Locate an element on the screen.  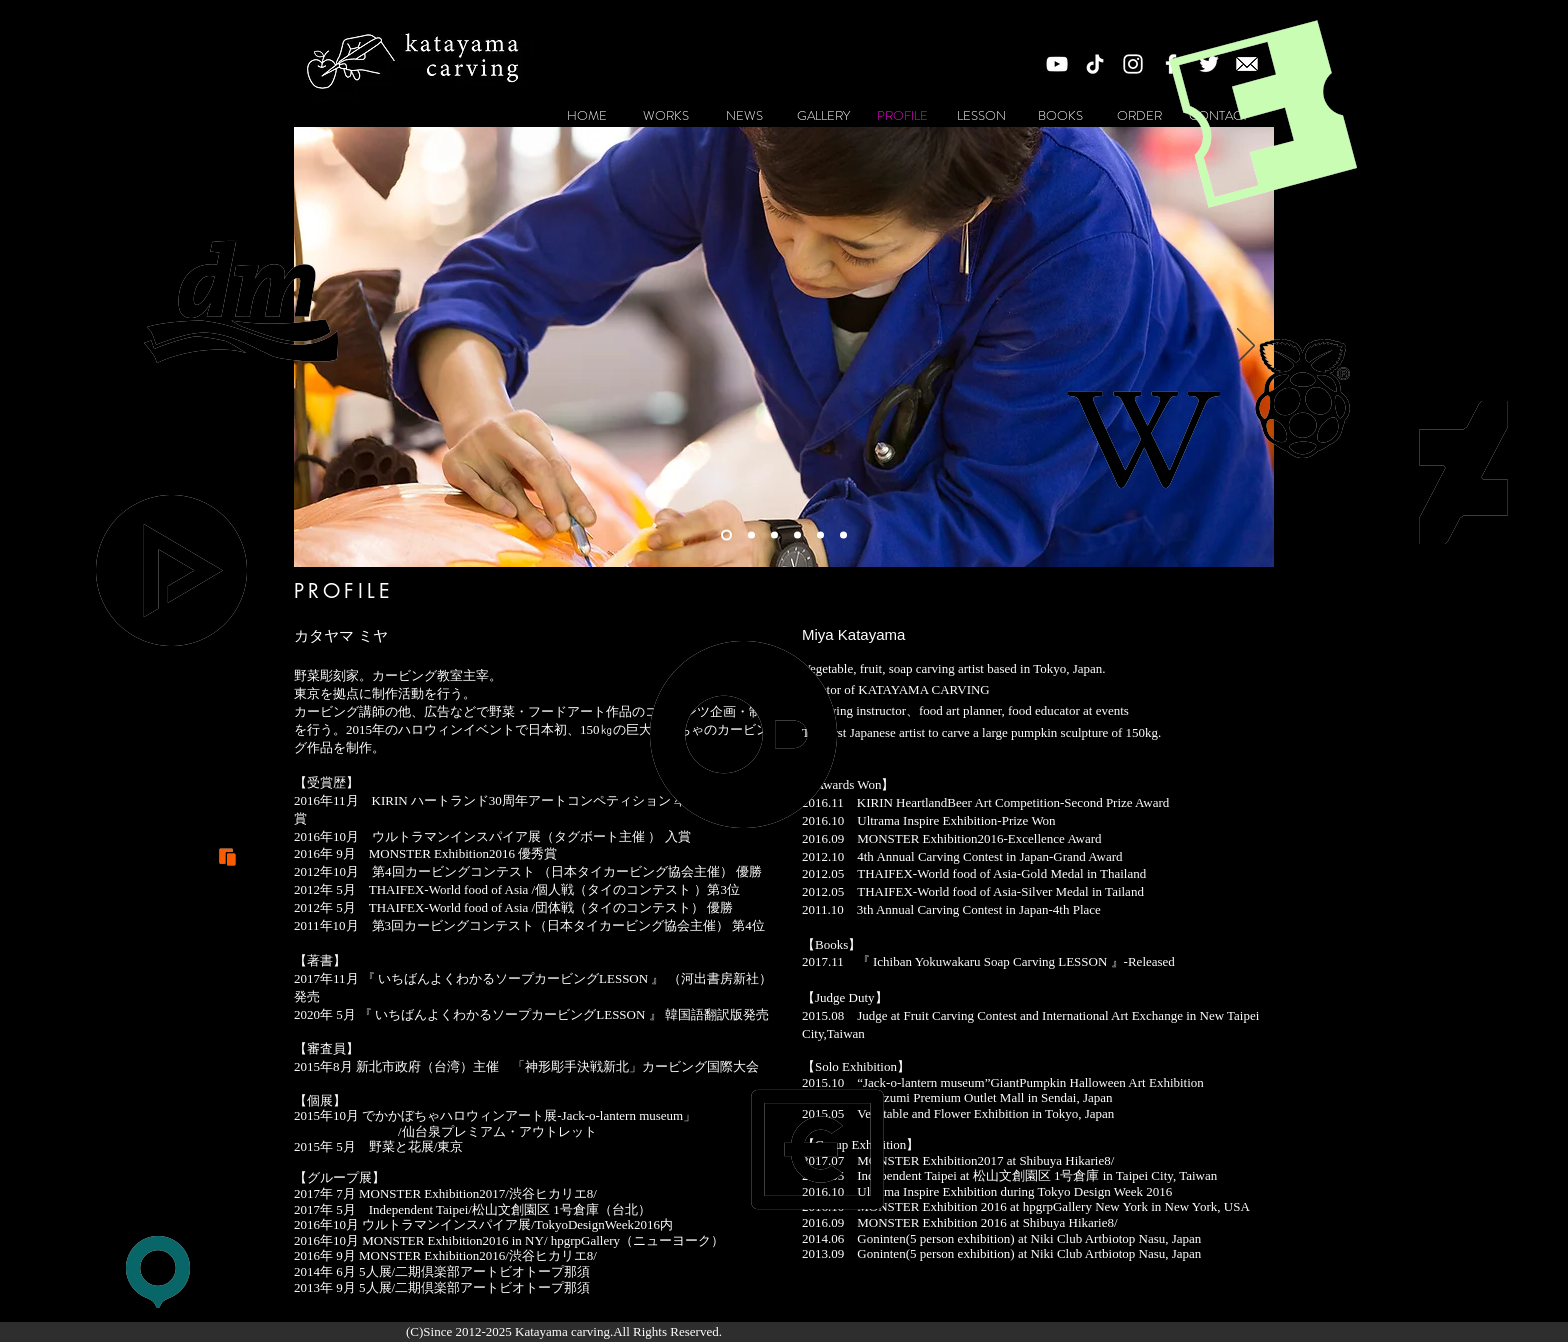
open DeviantArt app or website is located at coordinates (1463, 472).